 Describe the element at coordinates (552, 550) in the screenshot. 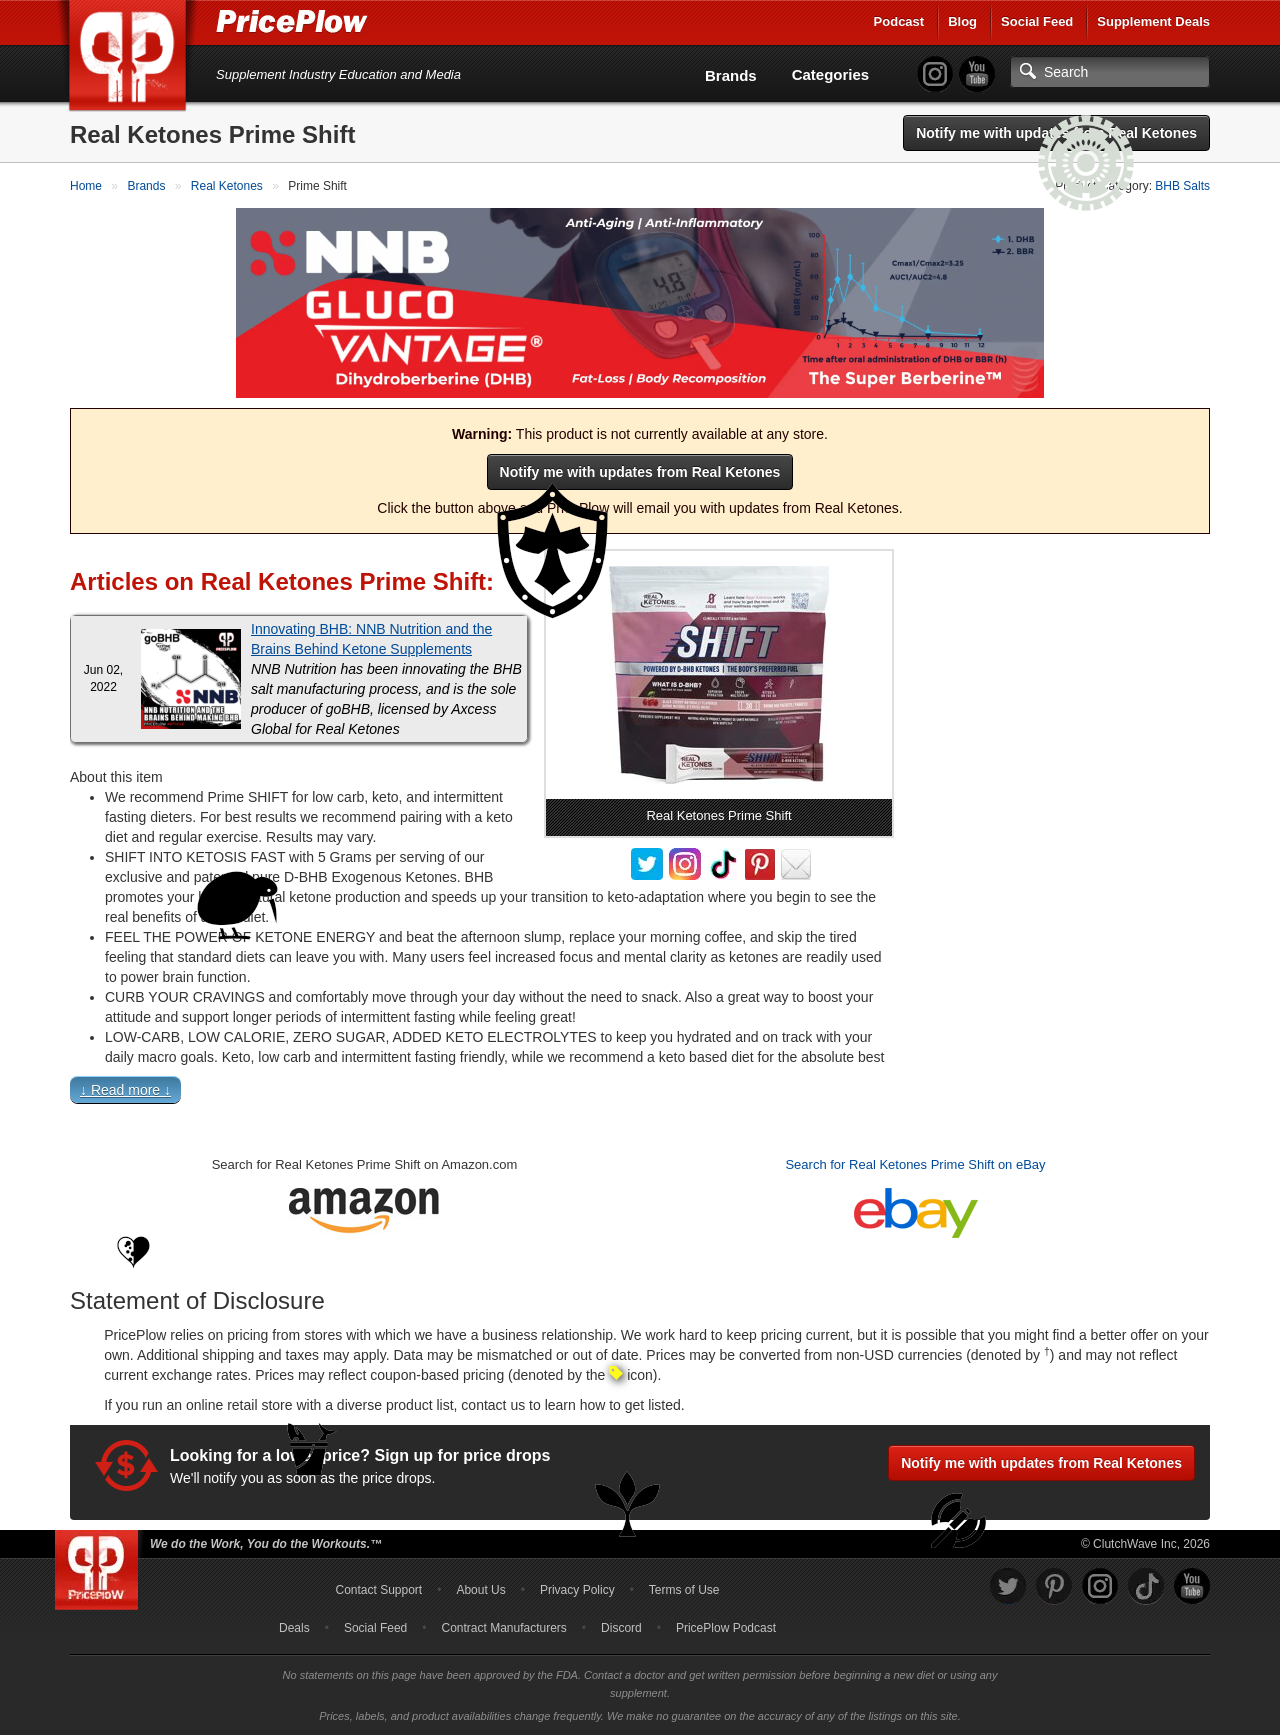

I see `activate defensive ability or shield spell` at that location.